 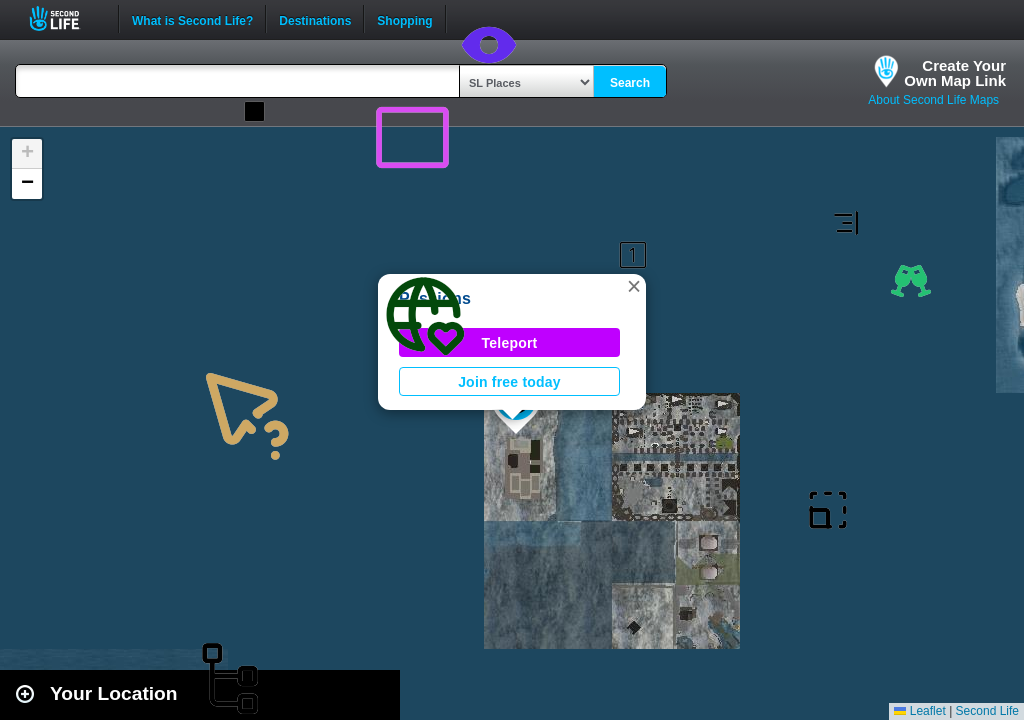 I want to click on align text to the right, so click(x=846, y=223).